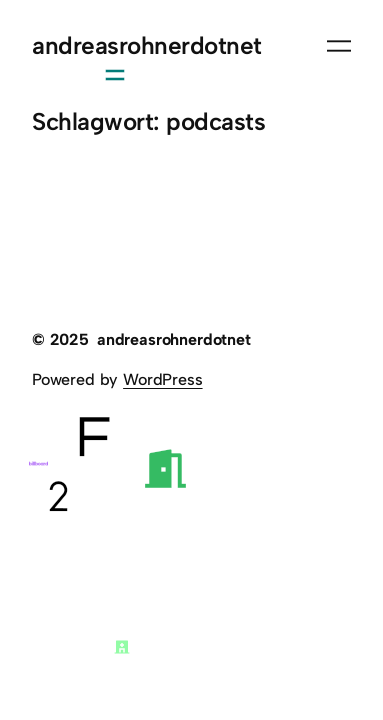 The width and height of the screenshot is (383, 720). I want to click on indicates second item in a numbered list, so click(58, 496).